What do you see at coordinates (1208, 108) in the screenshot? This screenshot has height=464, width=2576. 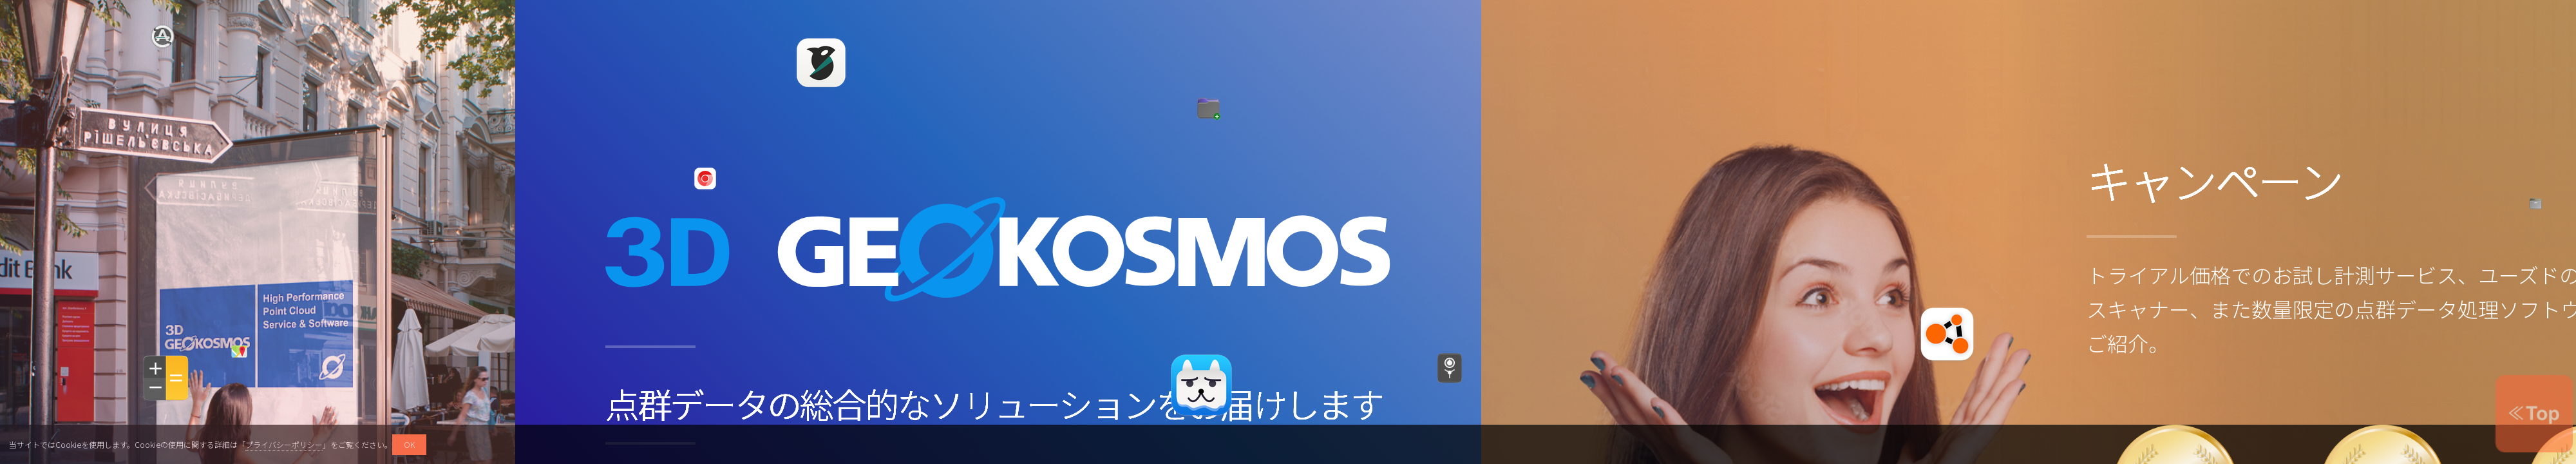 I see `create a new folder` at bounding box center [1208, 108].